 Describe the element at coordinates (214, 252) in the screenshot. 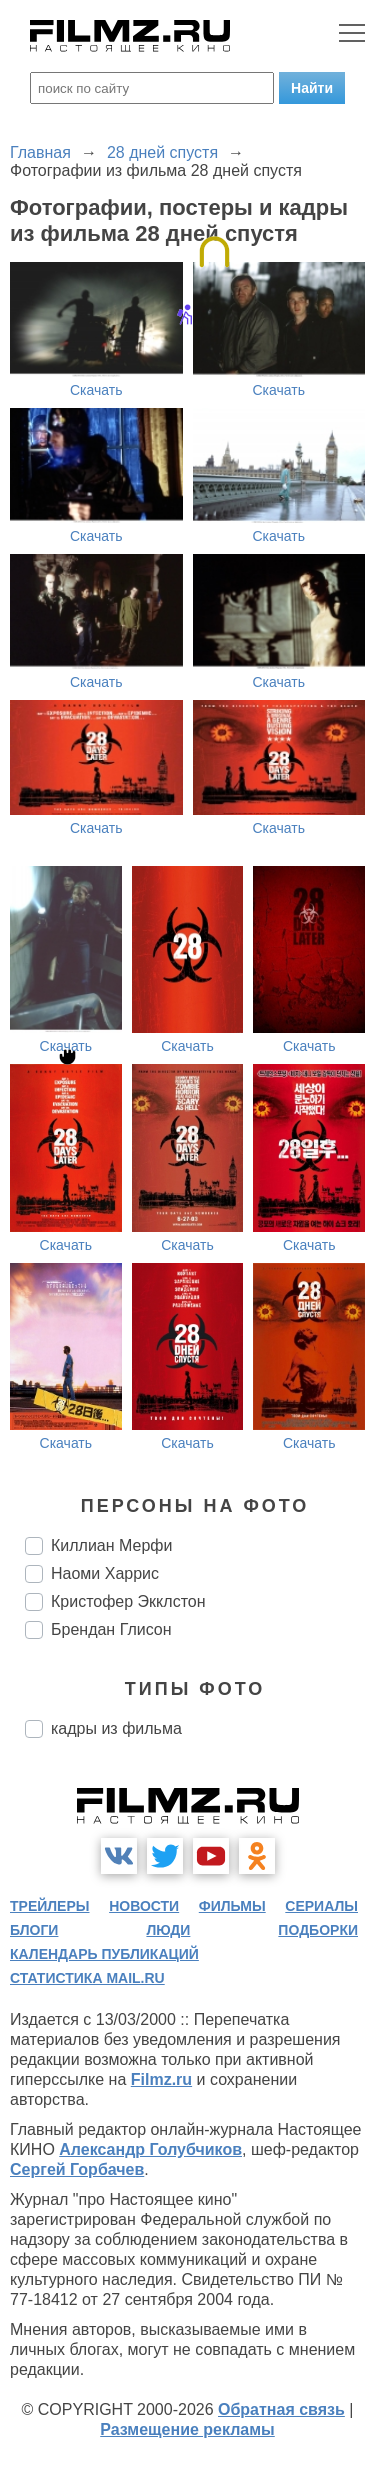

I see `indicates set intersection in a data or math application` at that location.